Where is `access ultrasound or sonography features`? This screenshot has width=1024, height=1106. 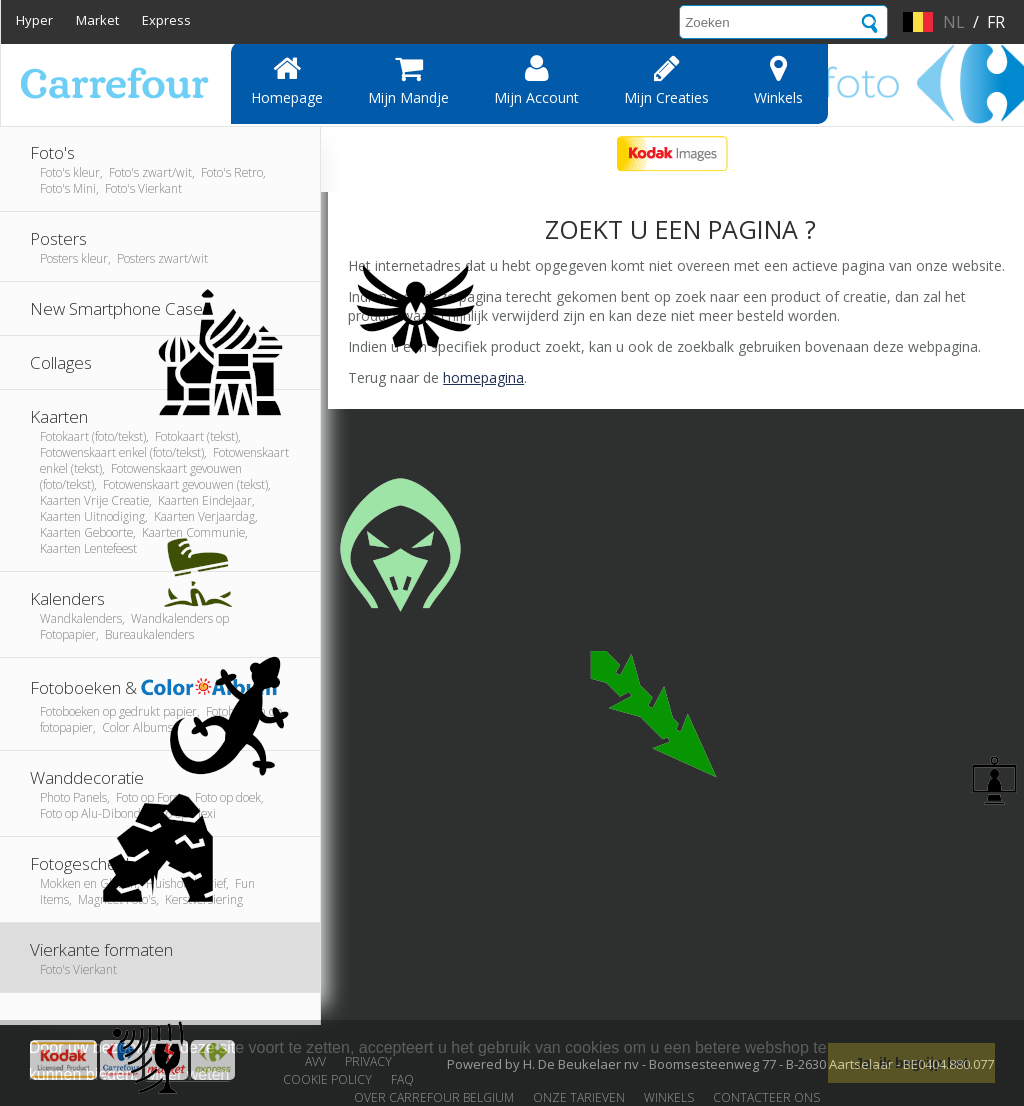
access ultrasound or sonography features is located at coordinates (148, 1057).